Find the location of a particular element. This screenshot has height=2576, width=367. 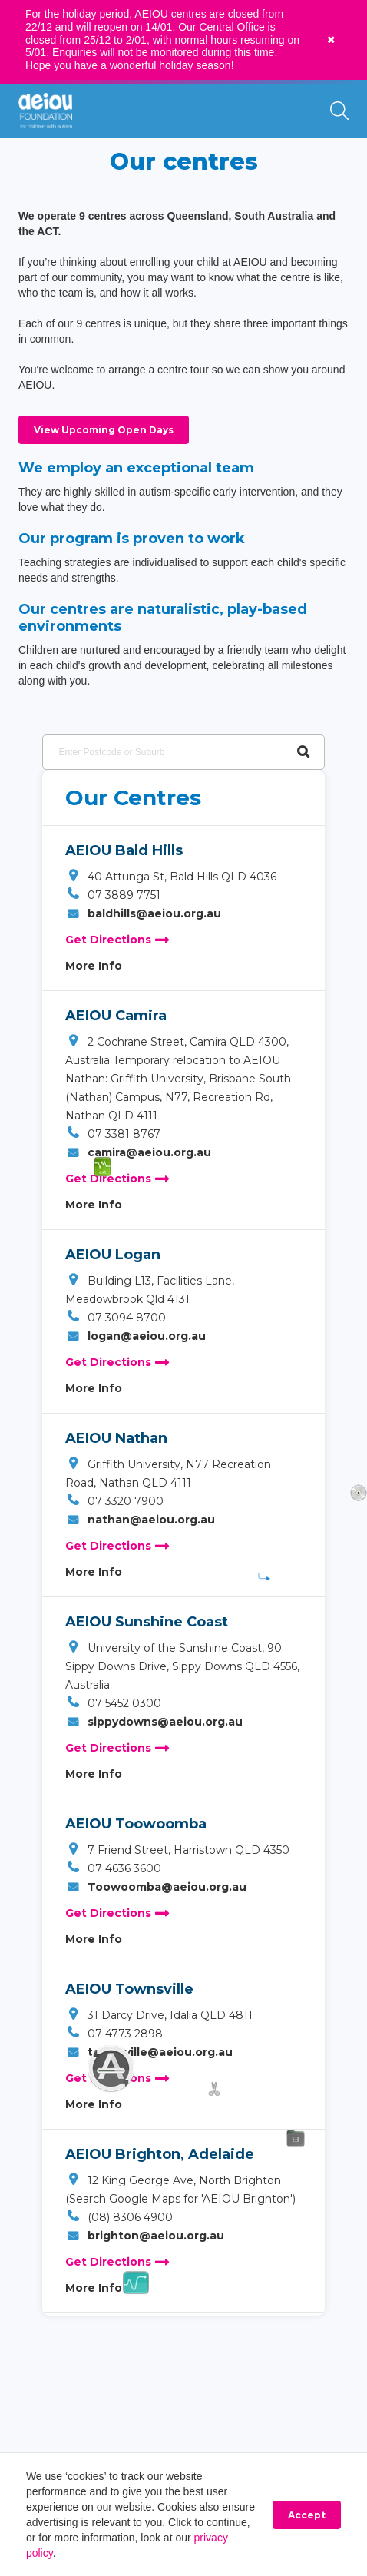

open system resource monitor is located at coordinates (136, 2283).